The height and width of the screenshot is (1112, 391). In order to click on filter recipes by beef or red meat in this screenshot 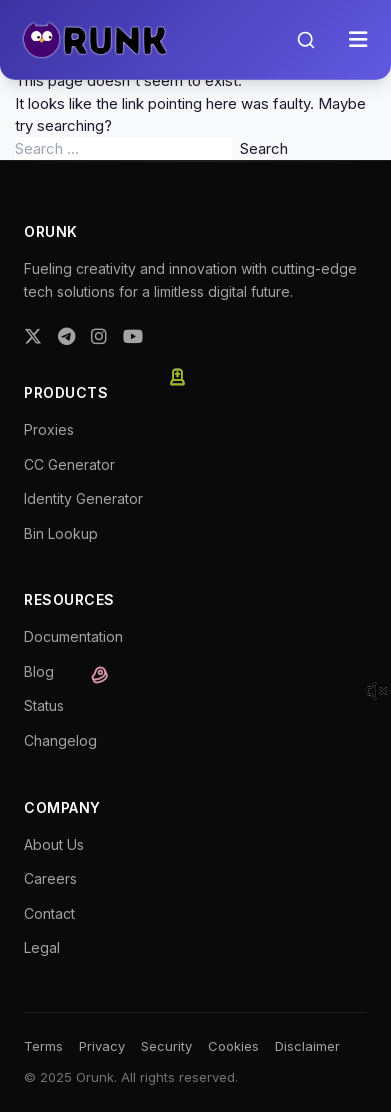, I will do `click(100, 675)`.